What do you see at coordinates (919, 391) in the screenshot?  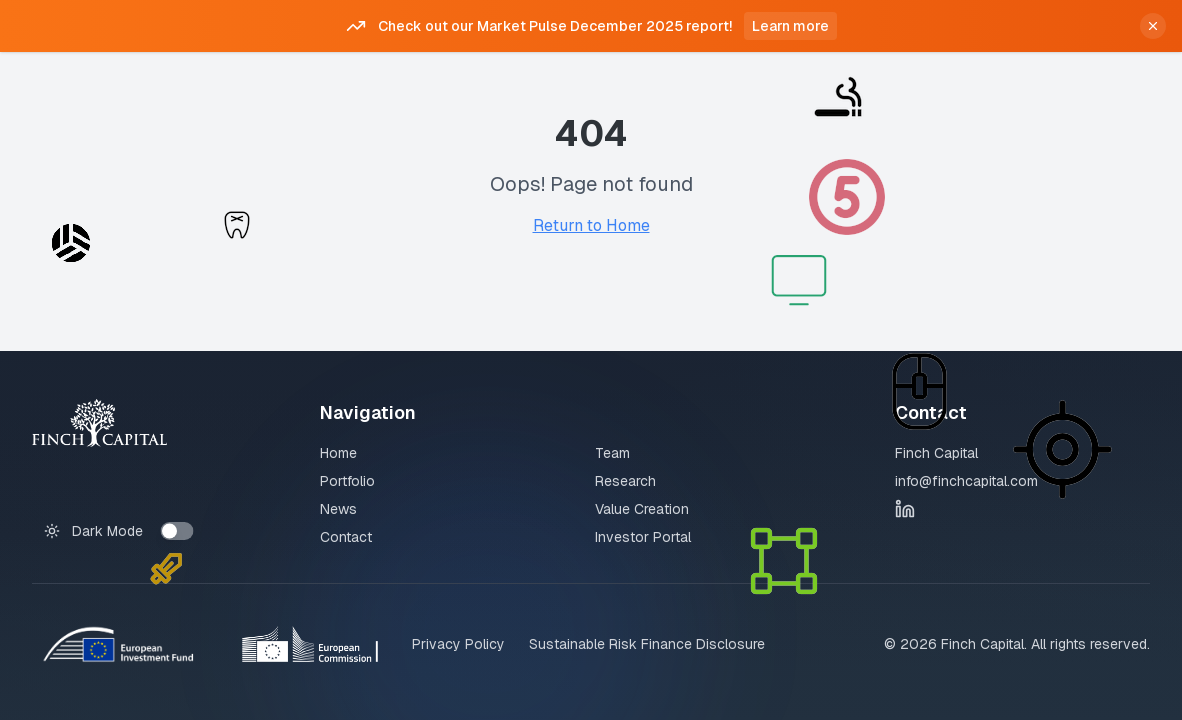 I see `middle mouse button click action` at bounding box center [919, 391].